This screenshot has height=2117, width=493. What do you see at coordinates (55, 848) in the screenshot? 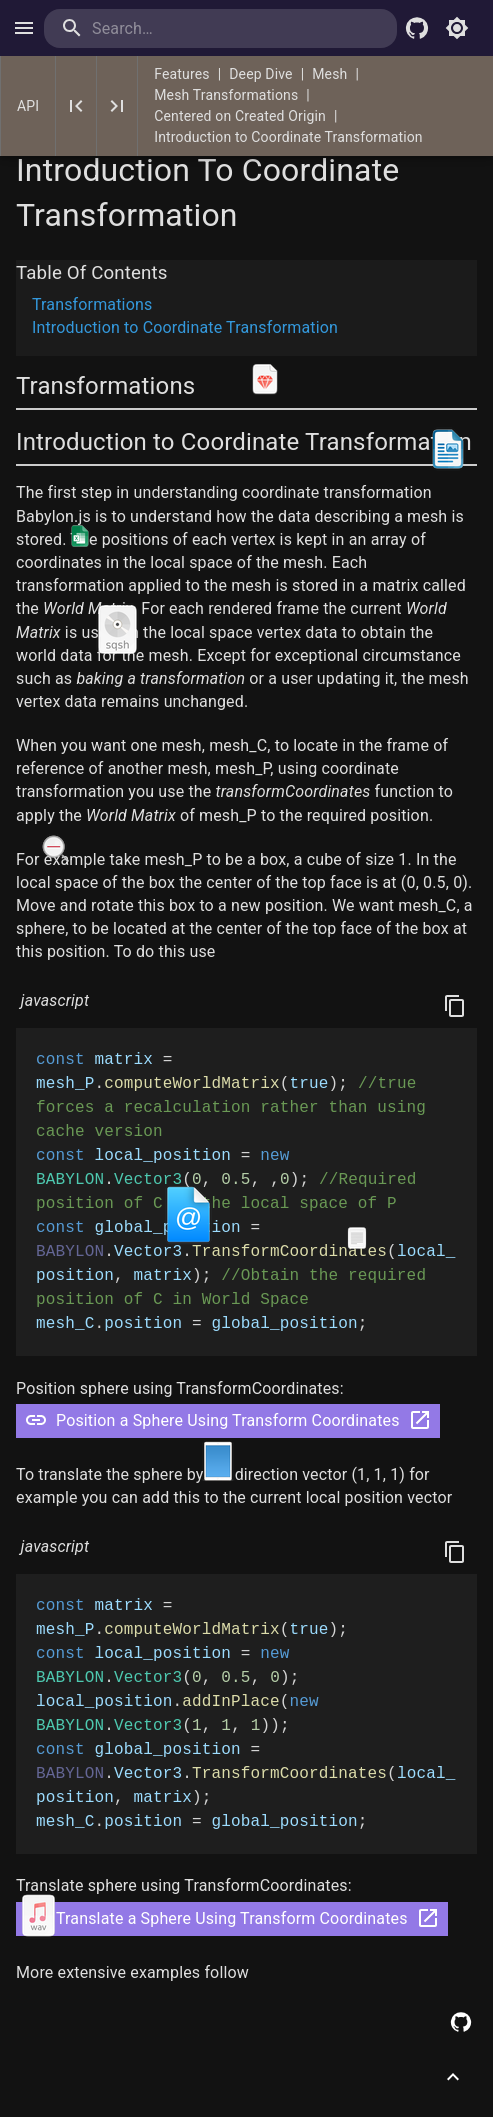
I see `zoom out on file preview` at bounding box center [55, 848].